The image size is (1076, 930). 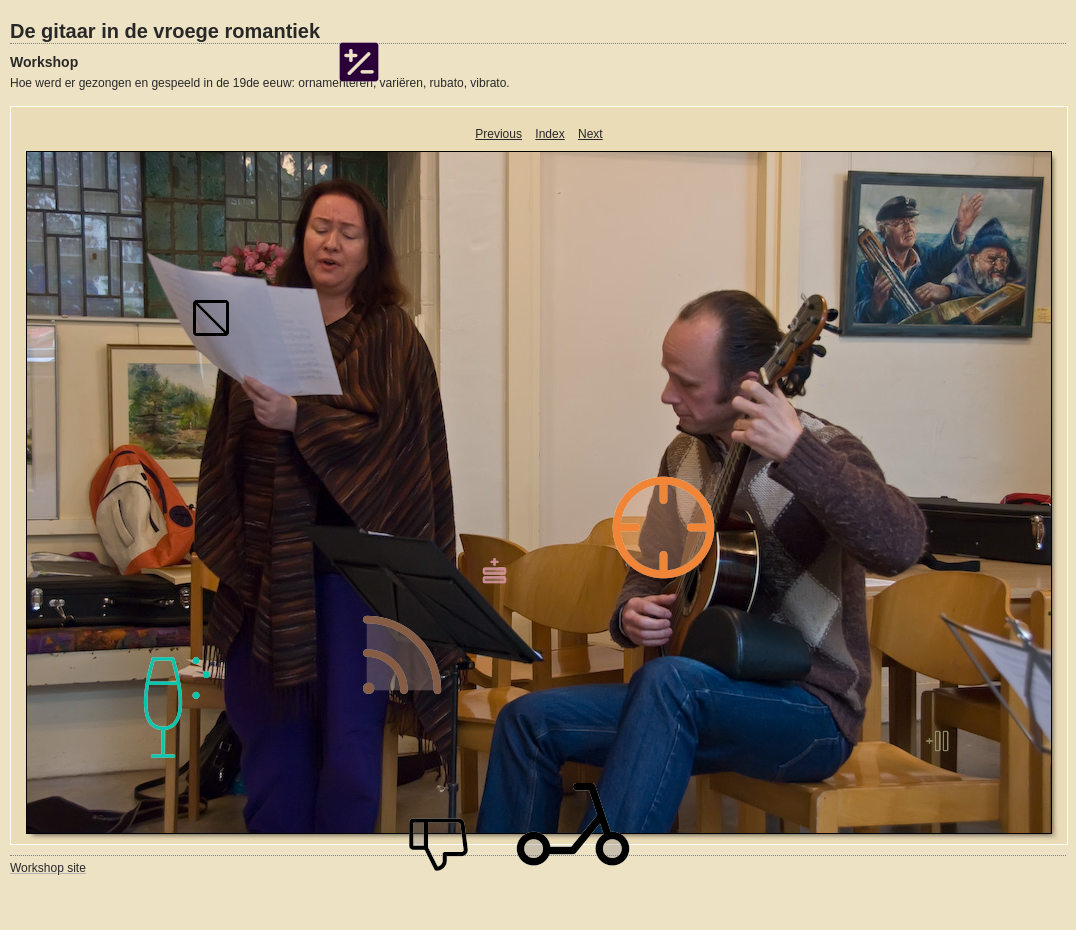 I want to click on dislike or downvote content, so click(x=438, y=841).